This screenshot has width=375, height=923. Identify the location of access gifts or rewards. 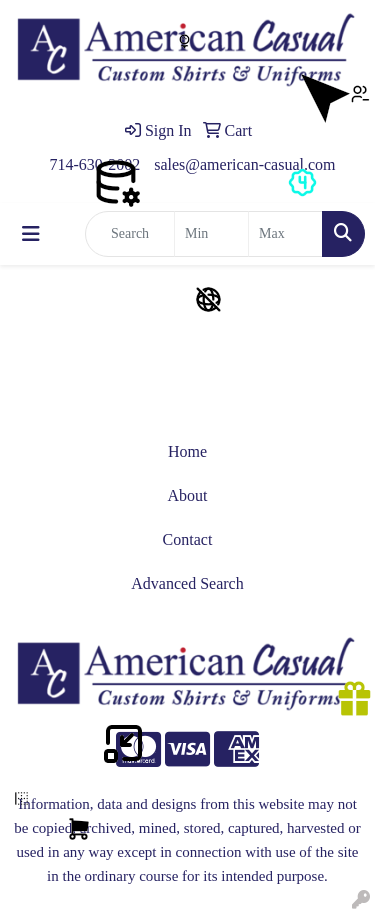
(354, 698).